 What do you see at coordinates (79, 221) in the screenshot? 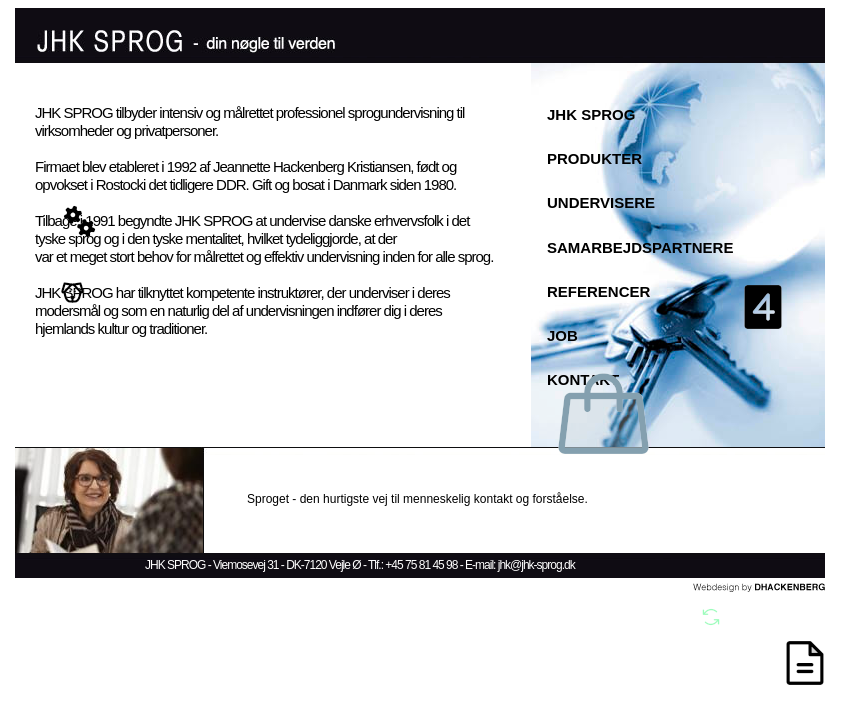
I see `access settings or preferences` at bounding box center [79, 221].